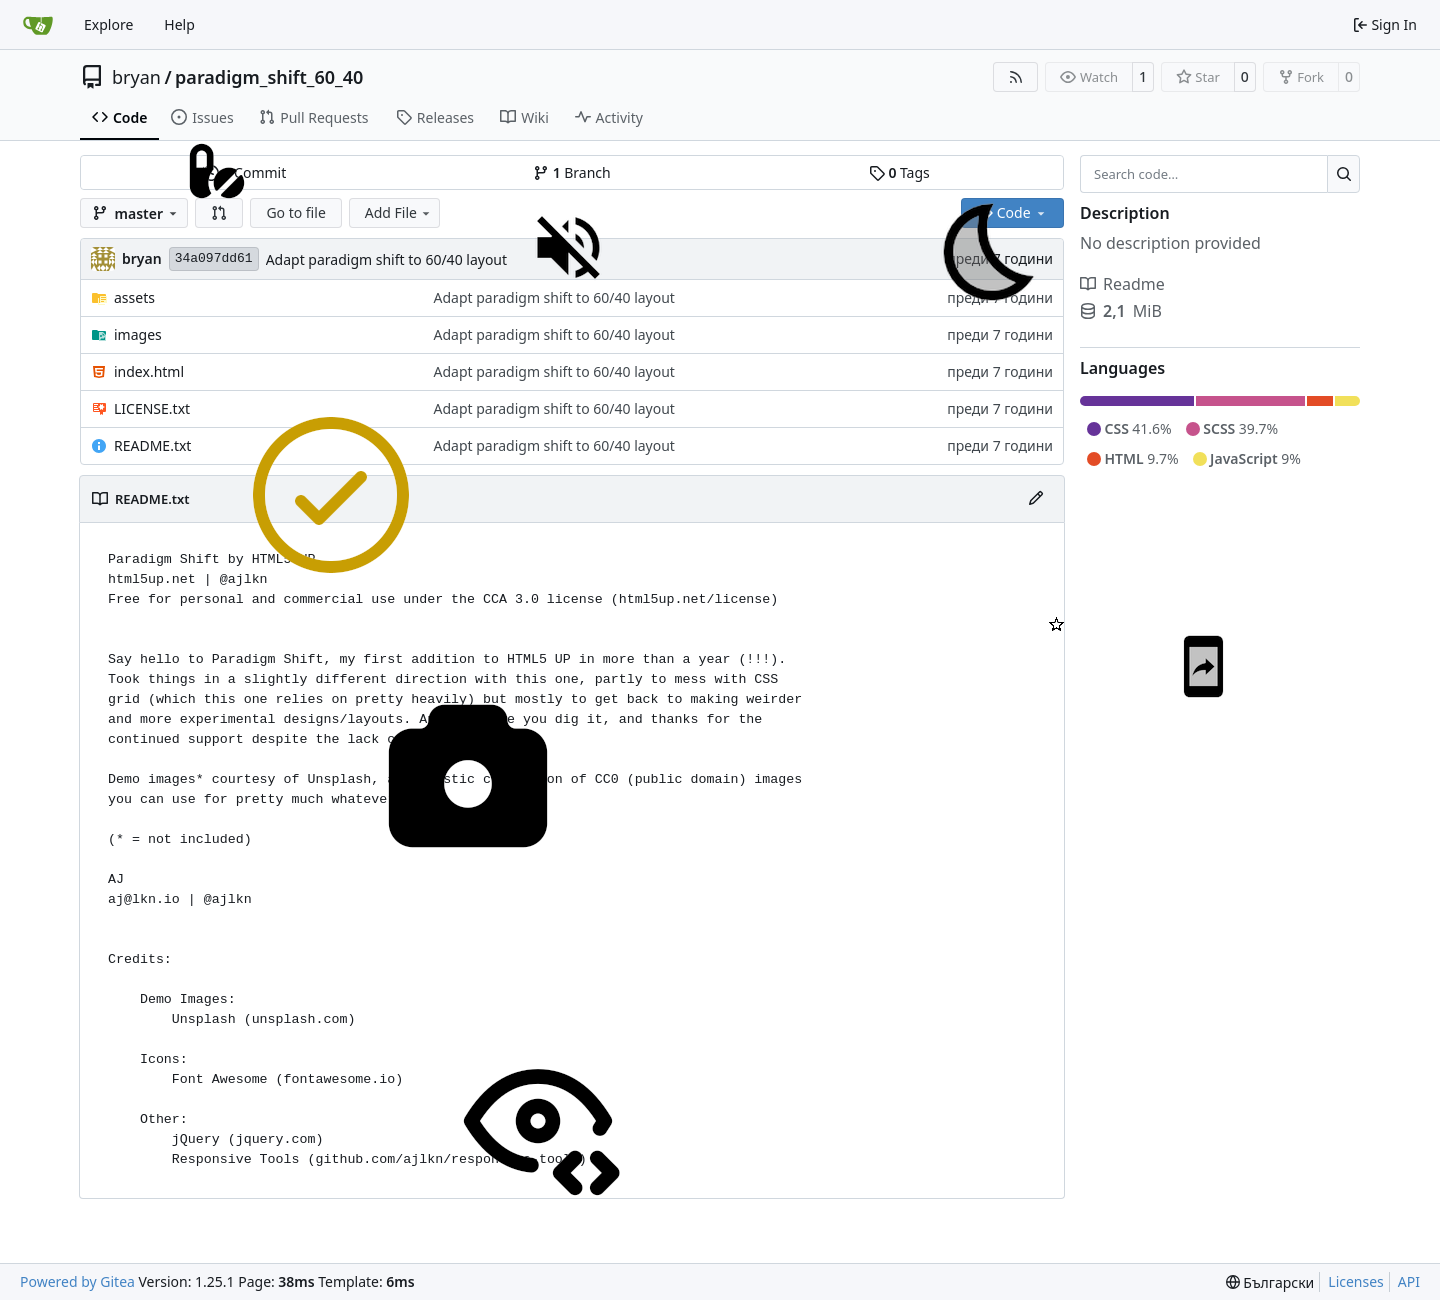 This screenshot has height=1300, width=1440. Describe the element at coordinates (468, 776) in the screenshot. I see `take a photo` at that location.